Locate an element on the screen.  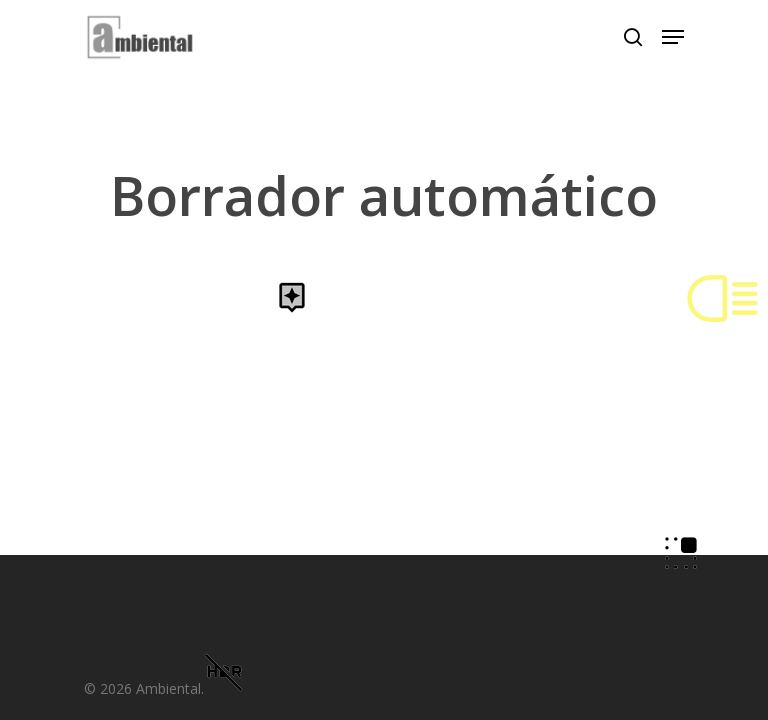
toggle vehicle headlights on/off is located at coordinates (722, 298).